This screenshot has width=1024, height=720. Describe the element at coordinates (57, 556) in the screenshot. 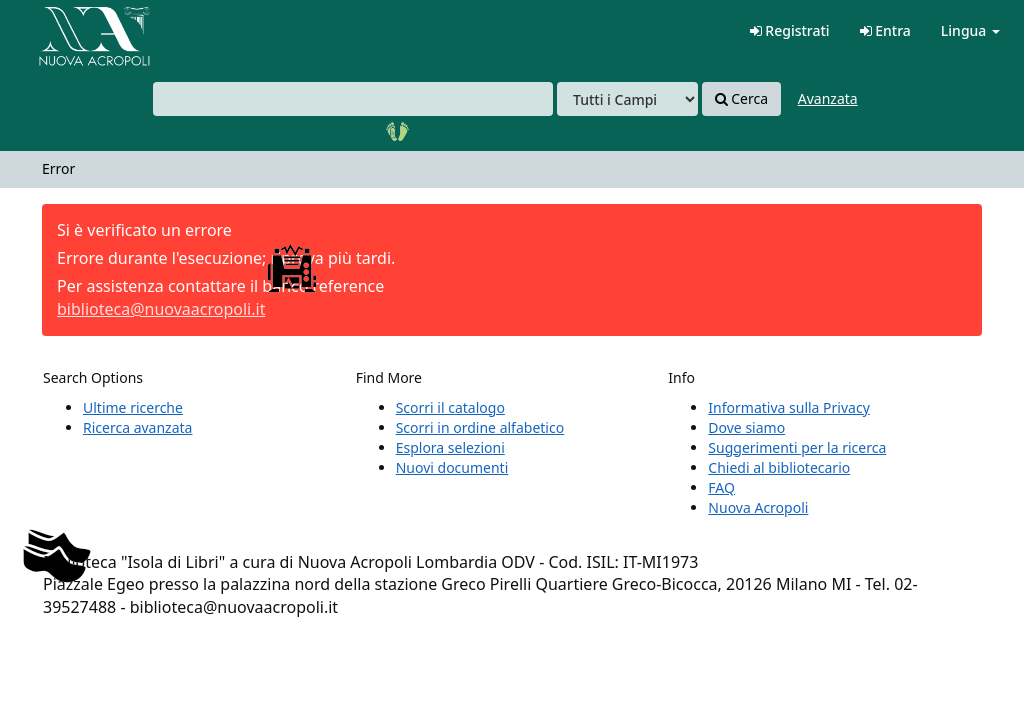

I see `wooden clogs footwear item in a game inventory` at that location.